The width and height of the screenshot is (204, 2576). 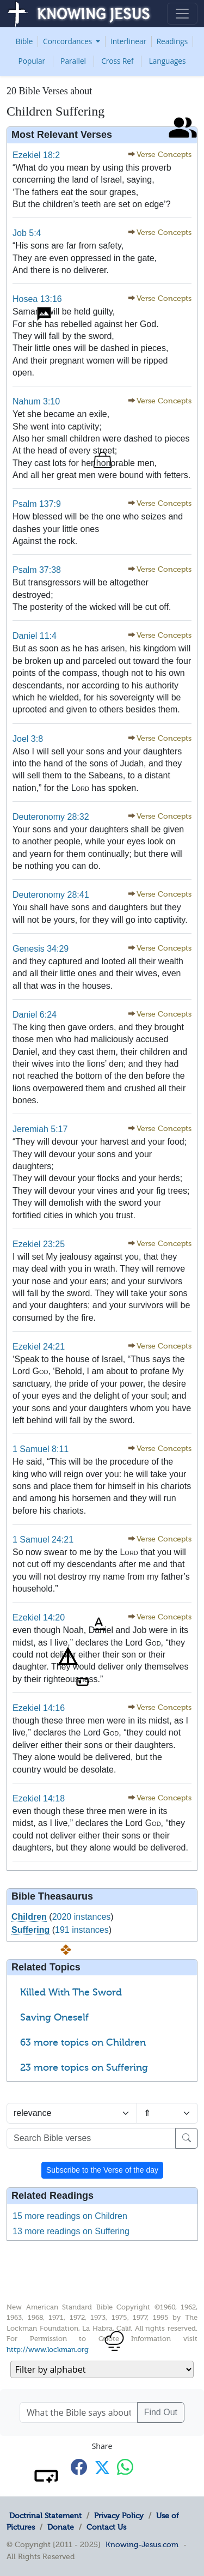 What do you see at coordinates (44, 314) in the screenshot?
I see `indicates a multimedia message (MMS)` at bounding box center [44, 314].